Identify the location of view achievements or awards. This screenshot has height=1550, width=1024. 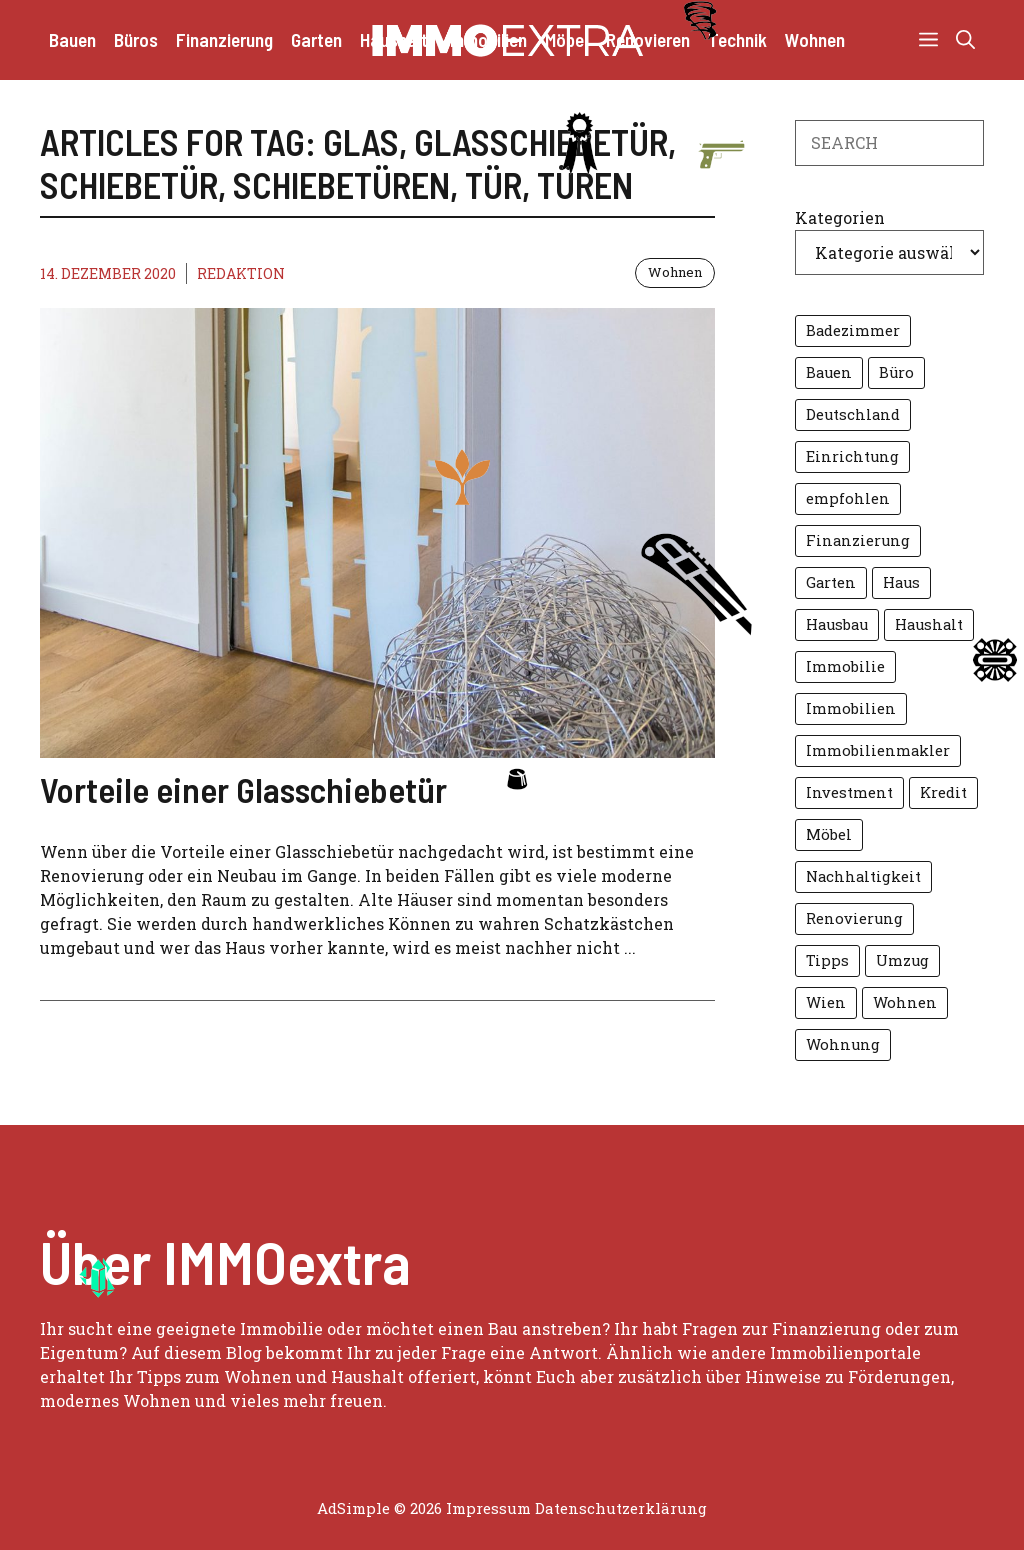
(579, 142).